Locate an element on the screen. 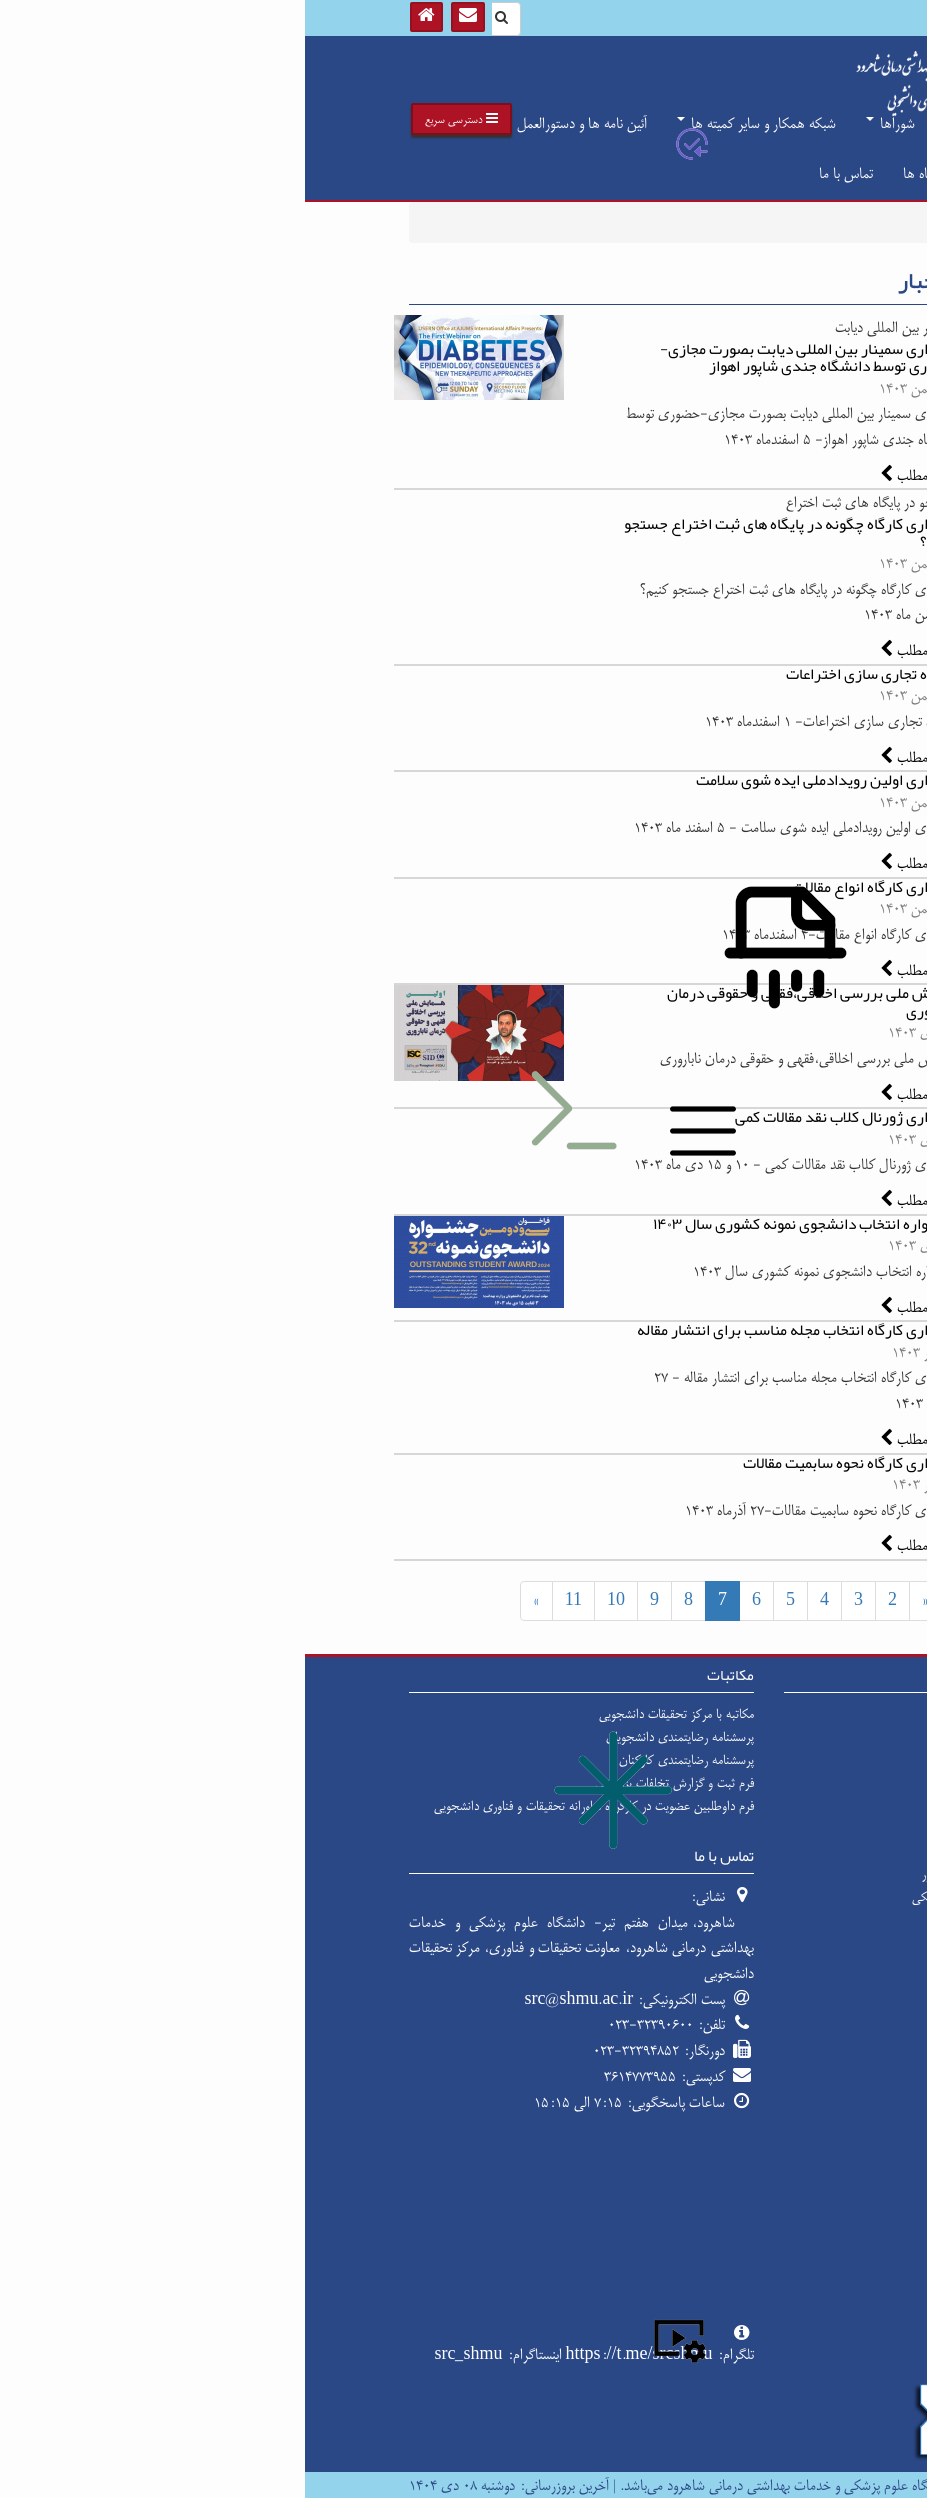 Image resolution: width=927 pixels, height=2498 pixels. open the command palette is located at coordinates (573, 1108).